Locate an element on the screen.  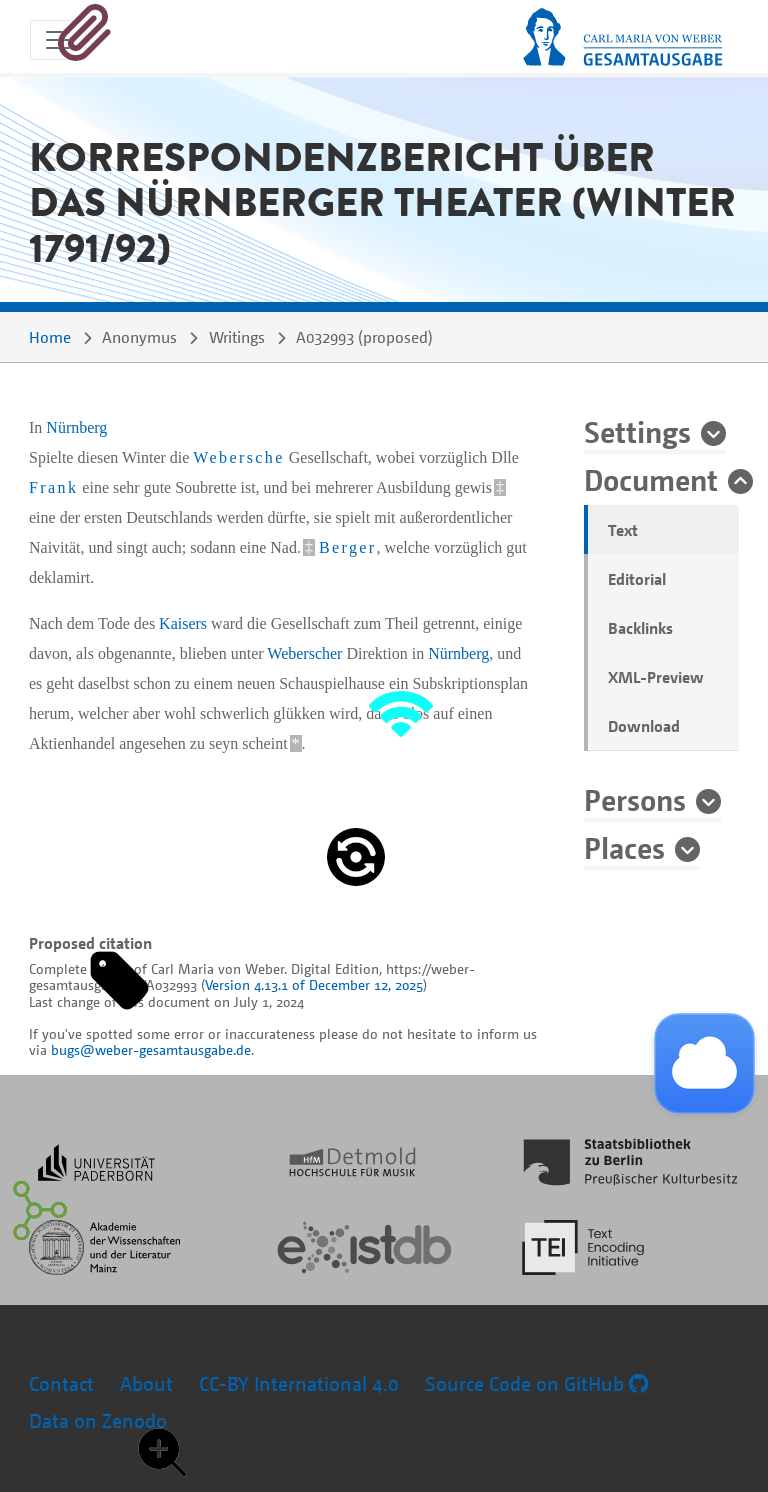
access AI model settings is located at coordinates (39, 1210).